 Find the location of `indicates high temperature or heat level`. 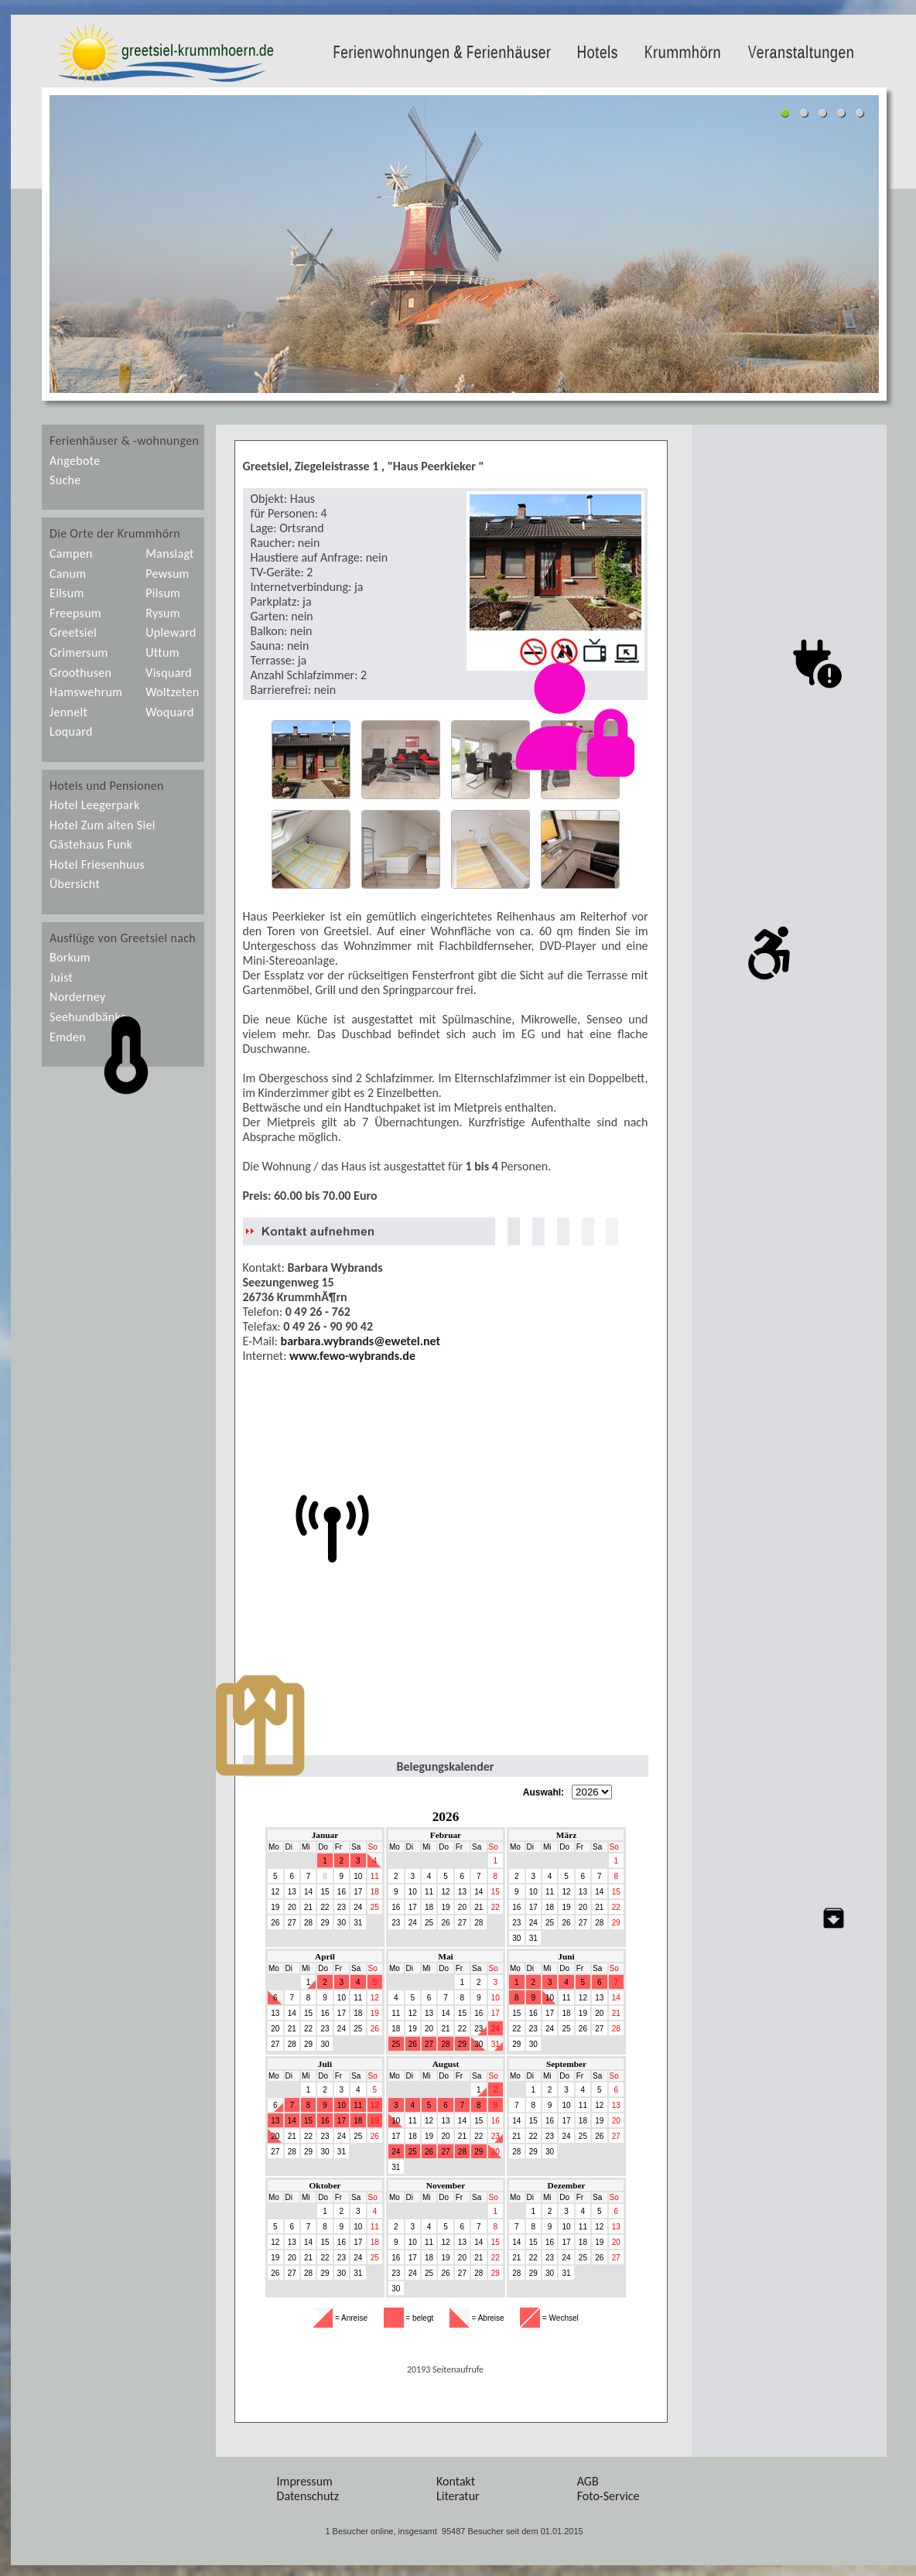

indicates high temperature or heat level is located at coordinates (126, 1055).